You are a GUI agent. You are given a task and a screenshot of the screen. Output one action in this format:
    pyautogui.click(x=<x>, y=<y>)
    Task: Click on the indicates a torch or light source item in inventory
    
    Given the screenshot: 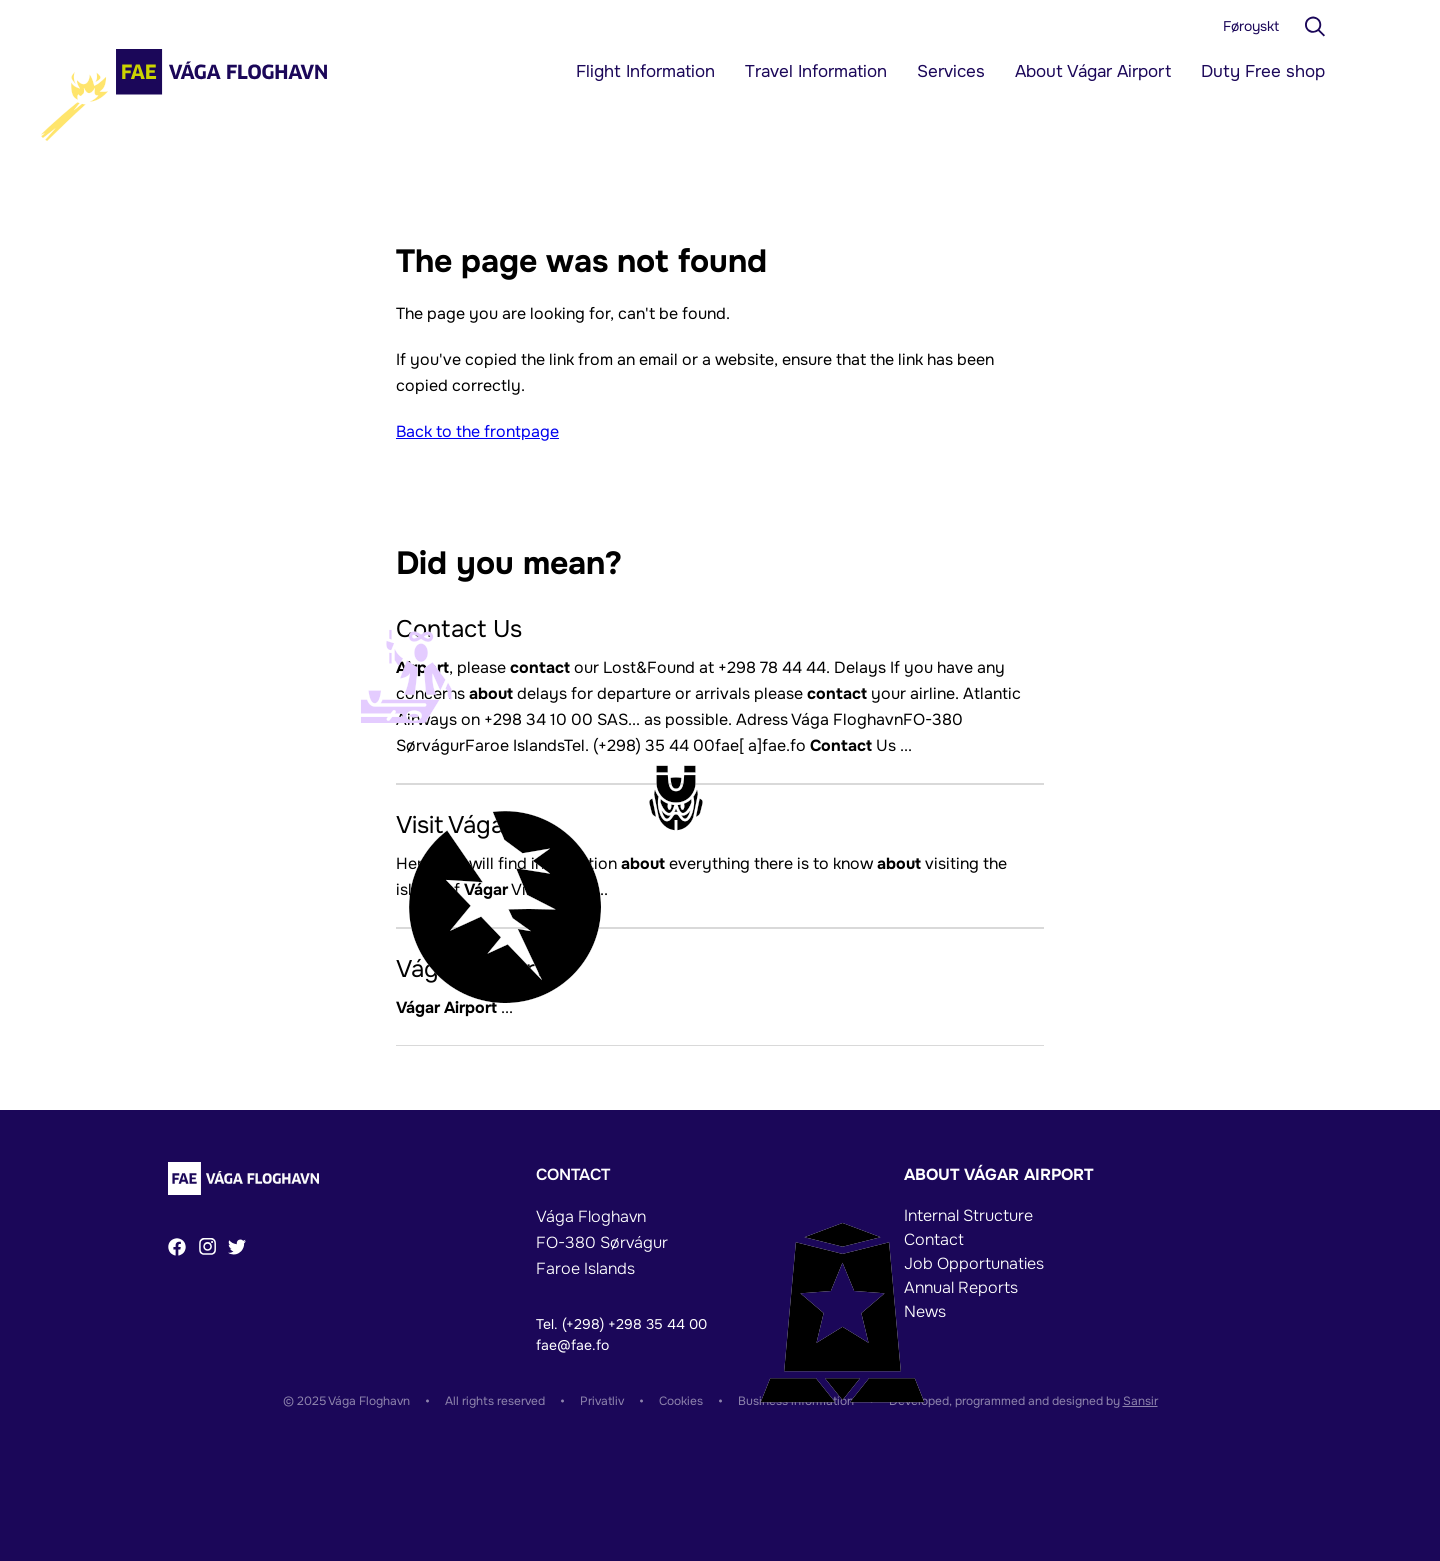 What is the action you would take?
    pyautogui.click(x=74, y=106)
    